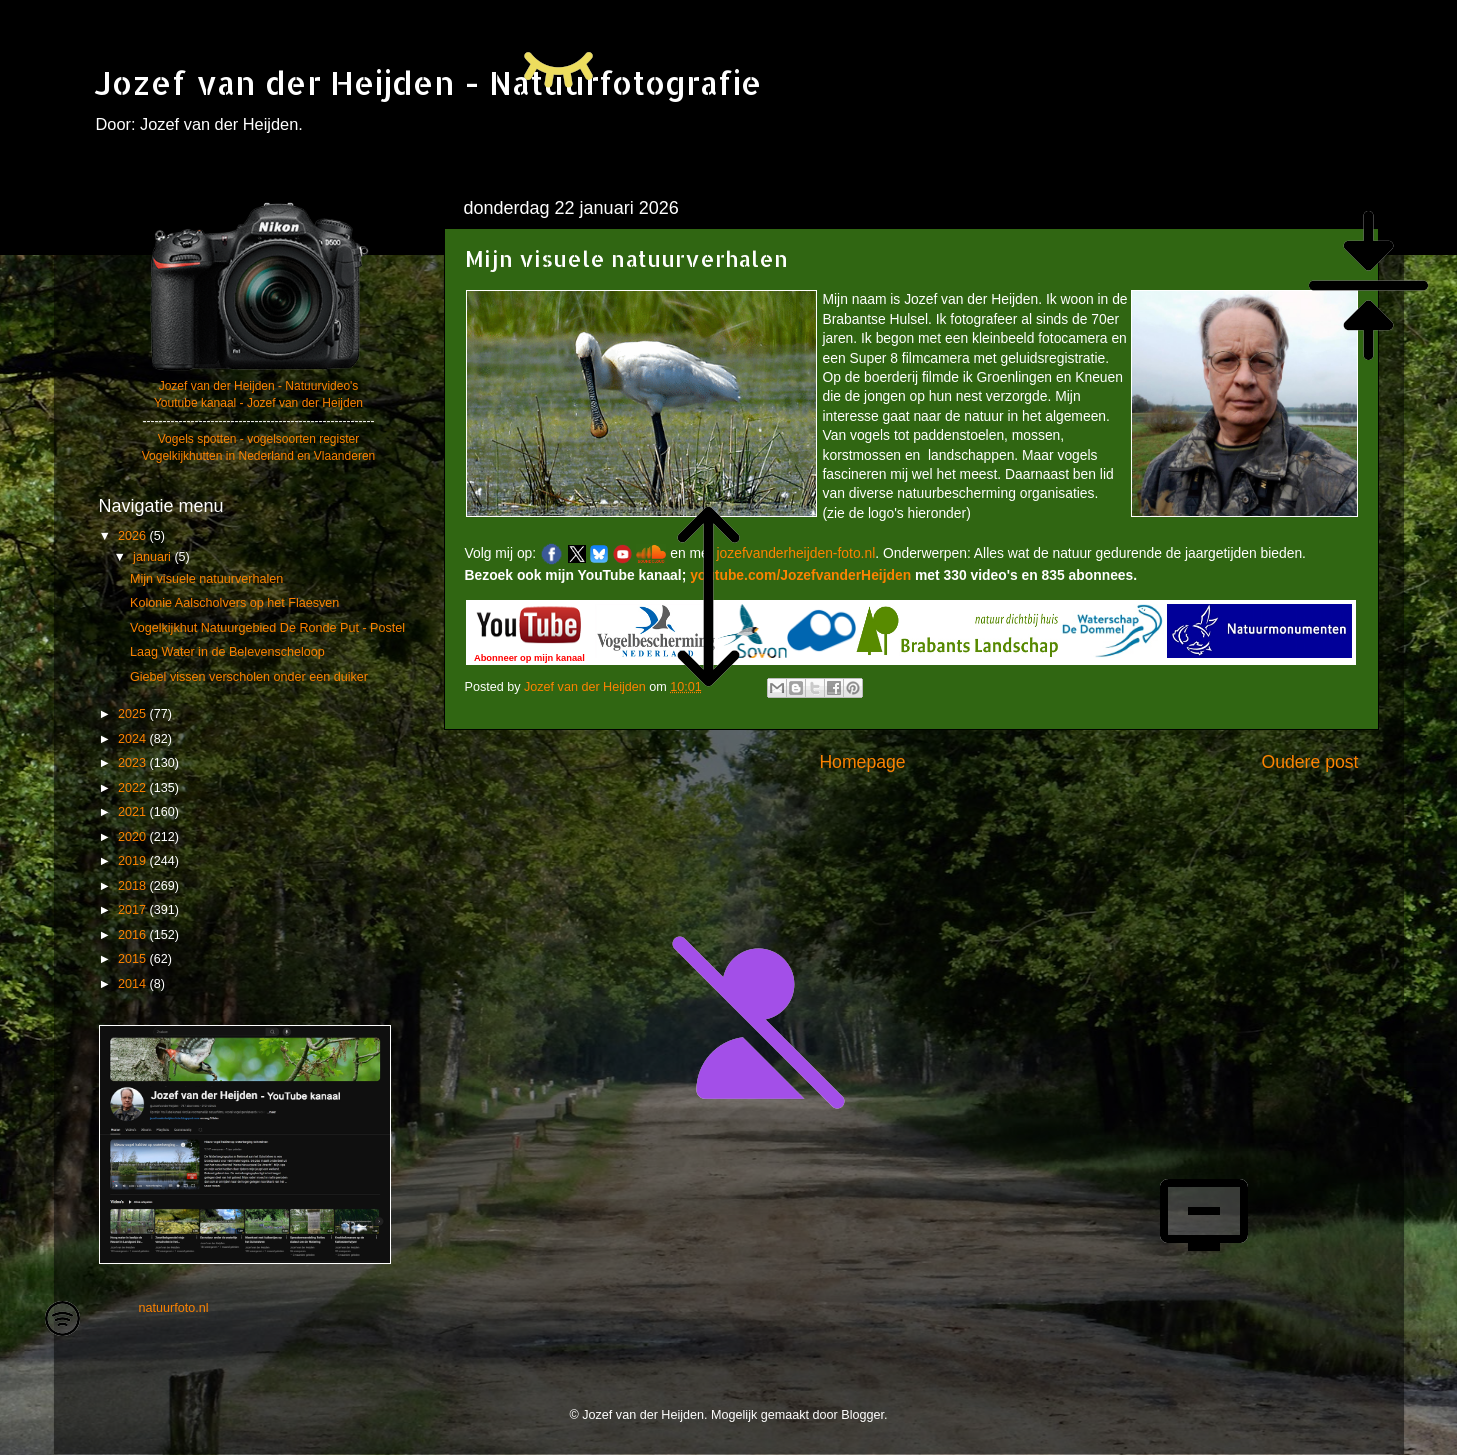 This screenshot has width=1457, height=1455. I want to click on collapse content vertically, so click(1368, 285).